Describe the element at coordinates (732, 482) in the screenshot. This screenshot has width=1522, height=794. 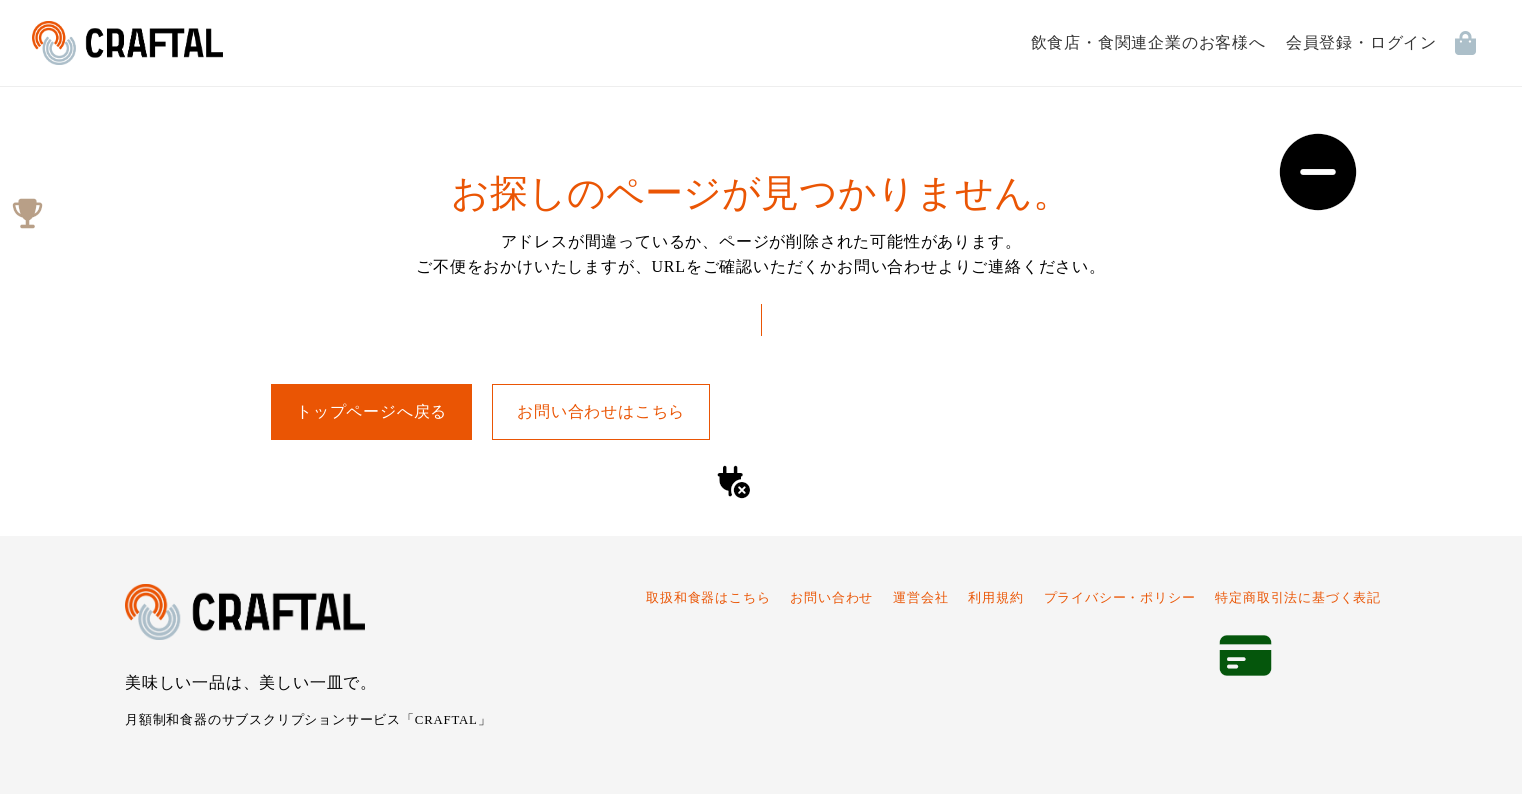
I see `connection failed or unavailable` at that location.